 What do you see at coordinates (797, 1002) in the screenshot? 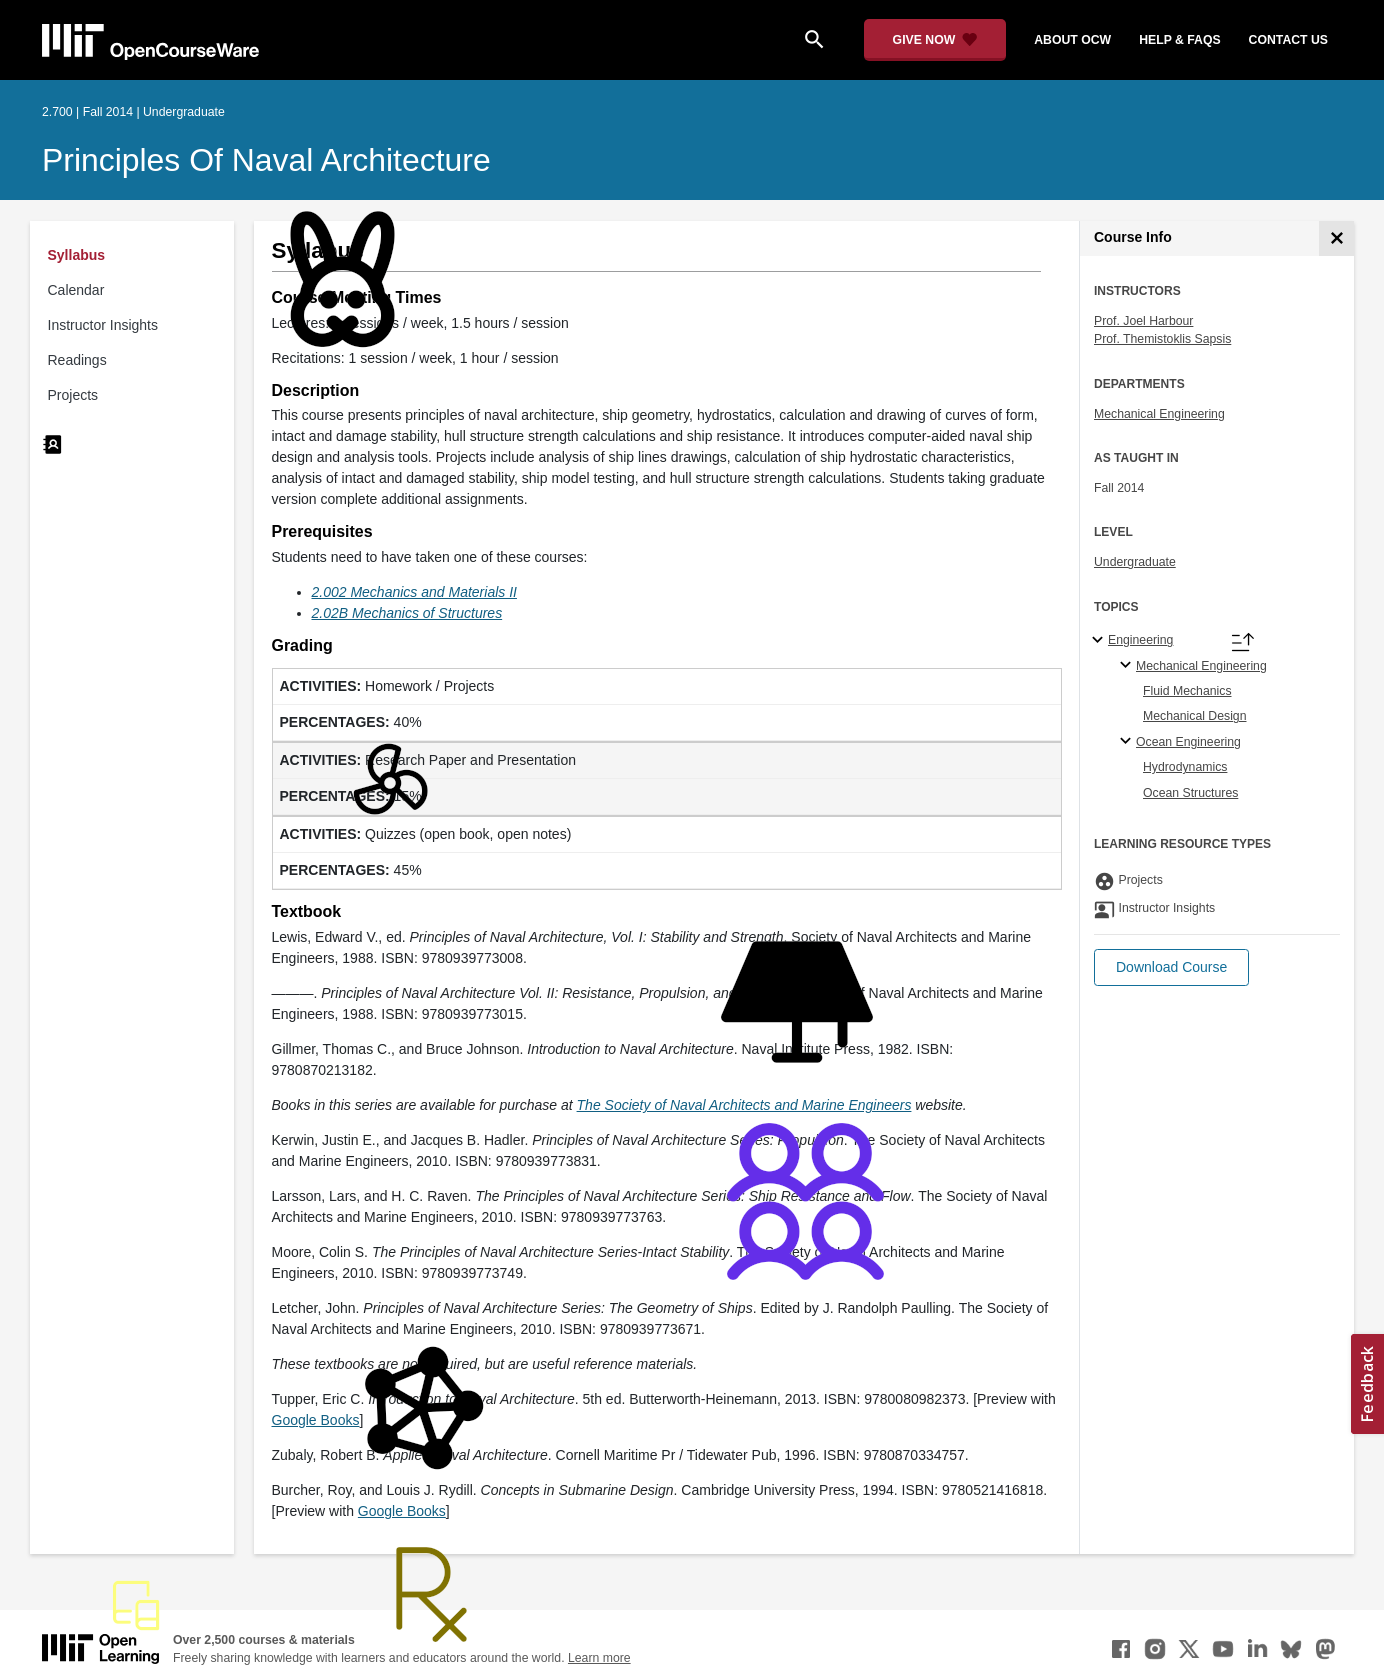
I see `toggle desk lamp or reading light` at bounding box center [797, 1002].